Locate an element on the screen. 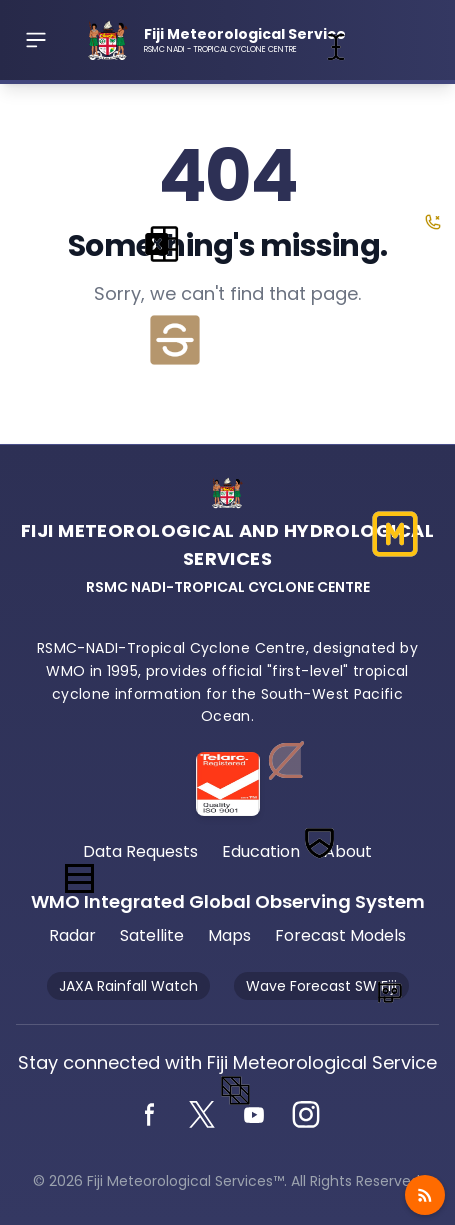 Image resolution: width=455 pixels, height=1225 pixels. exclude or subtract overlapping shapes in a design tool is located at coordinates (235, 1090).